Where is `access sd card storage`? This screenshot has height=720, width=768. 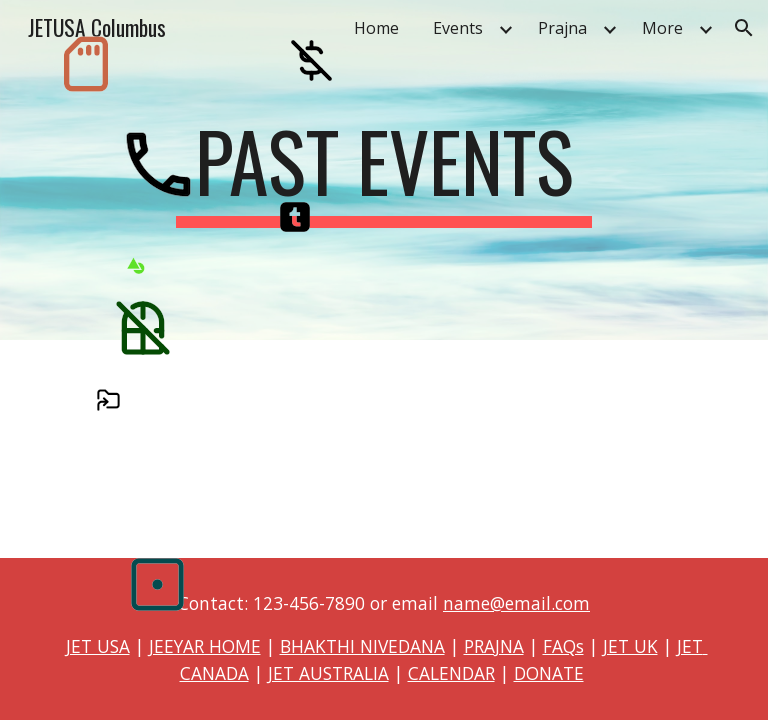
access sd card storage is located at coordinates (86, 64).